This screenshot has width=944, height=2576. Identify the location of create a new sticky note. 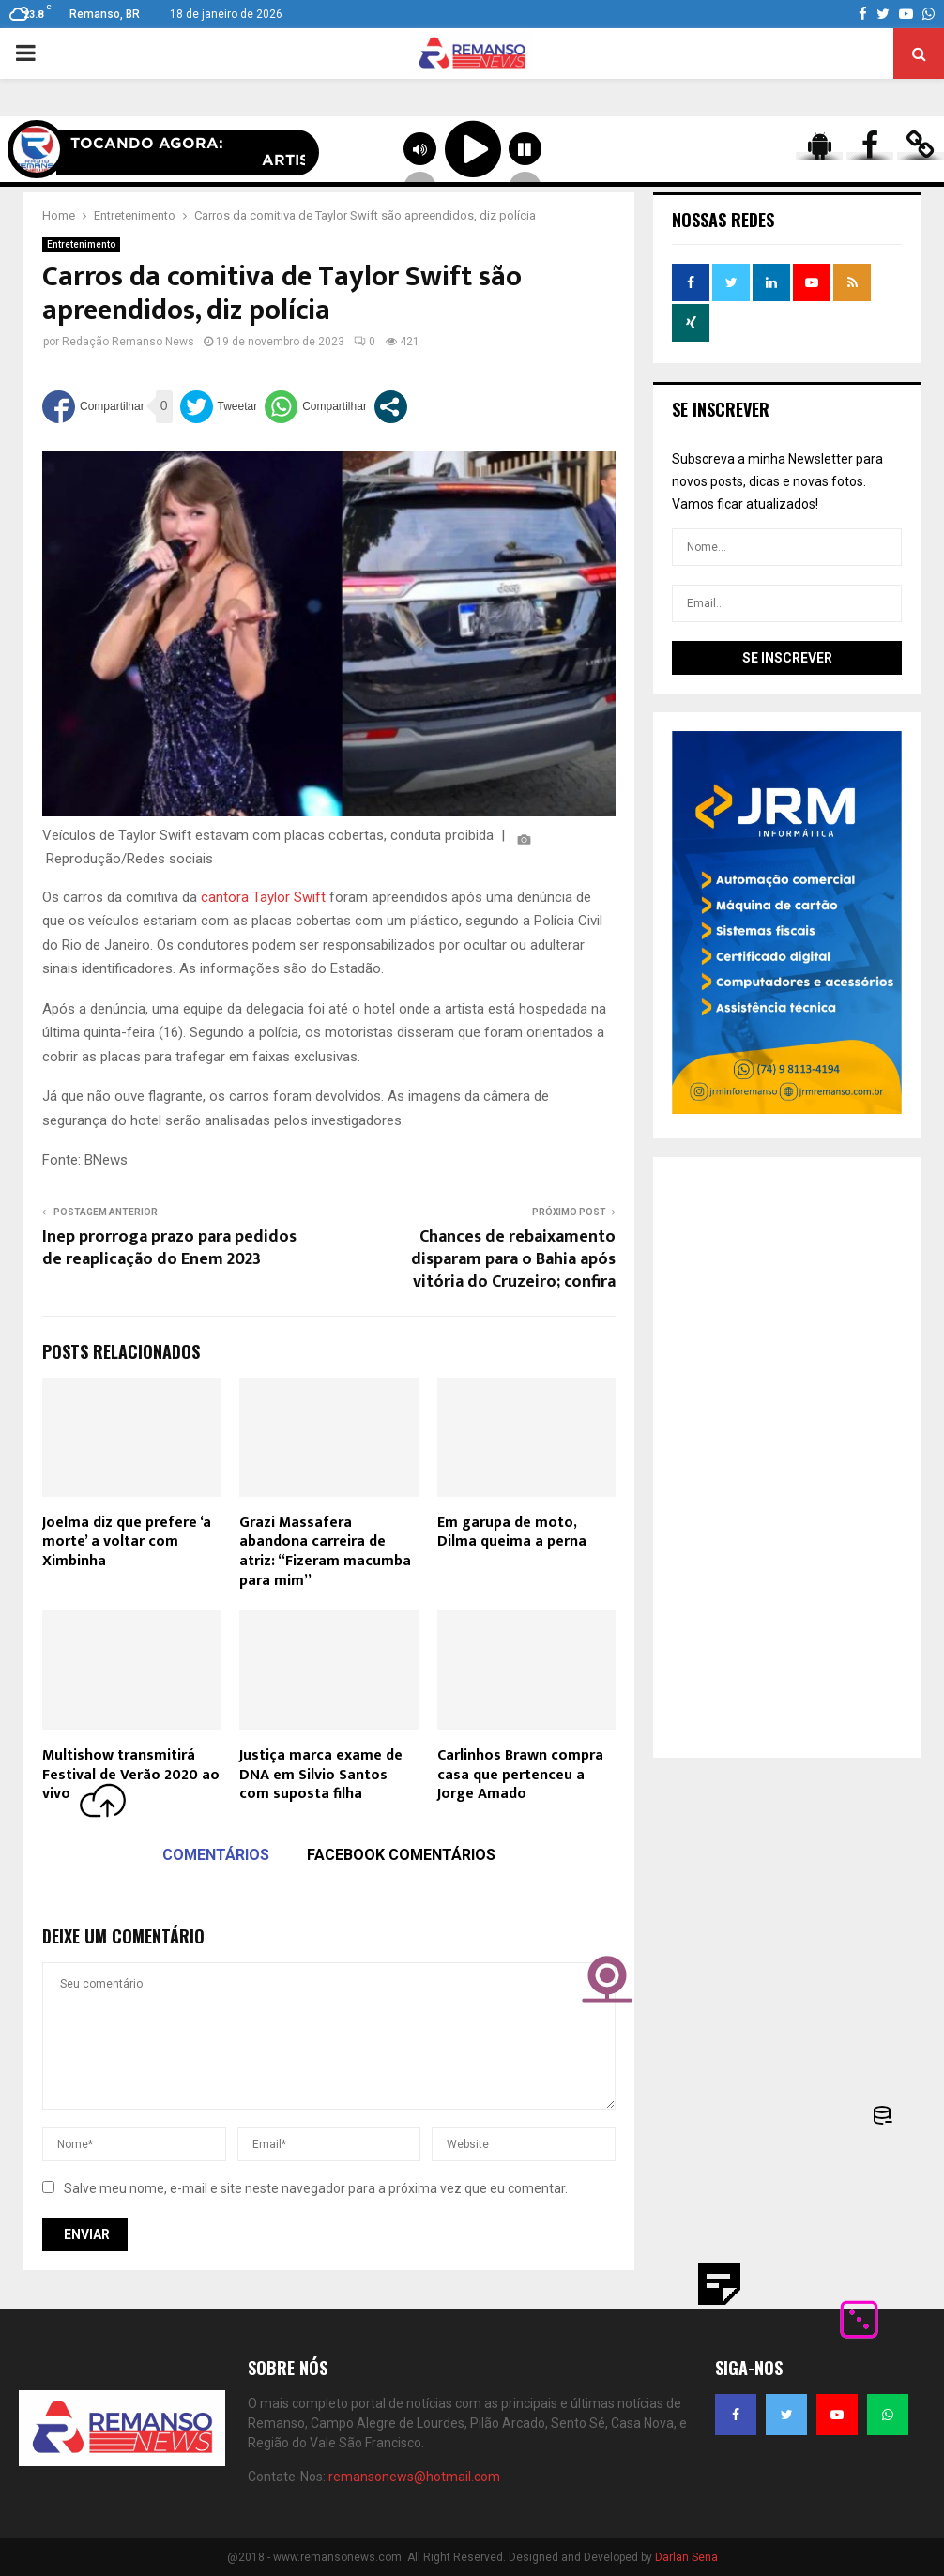
(719, 2283).